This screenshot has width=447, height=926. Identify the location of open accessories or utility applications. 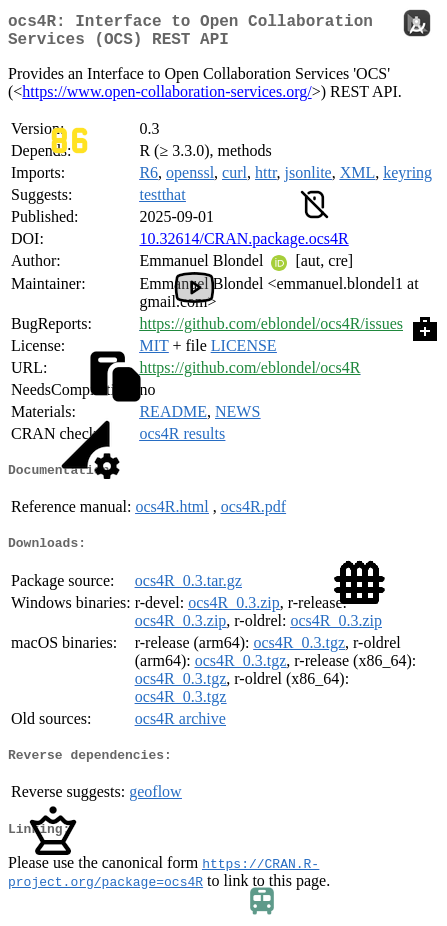
(417, 23).